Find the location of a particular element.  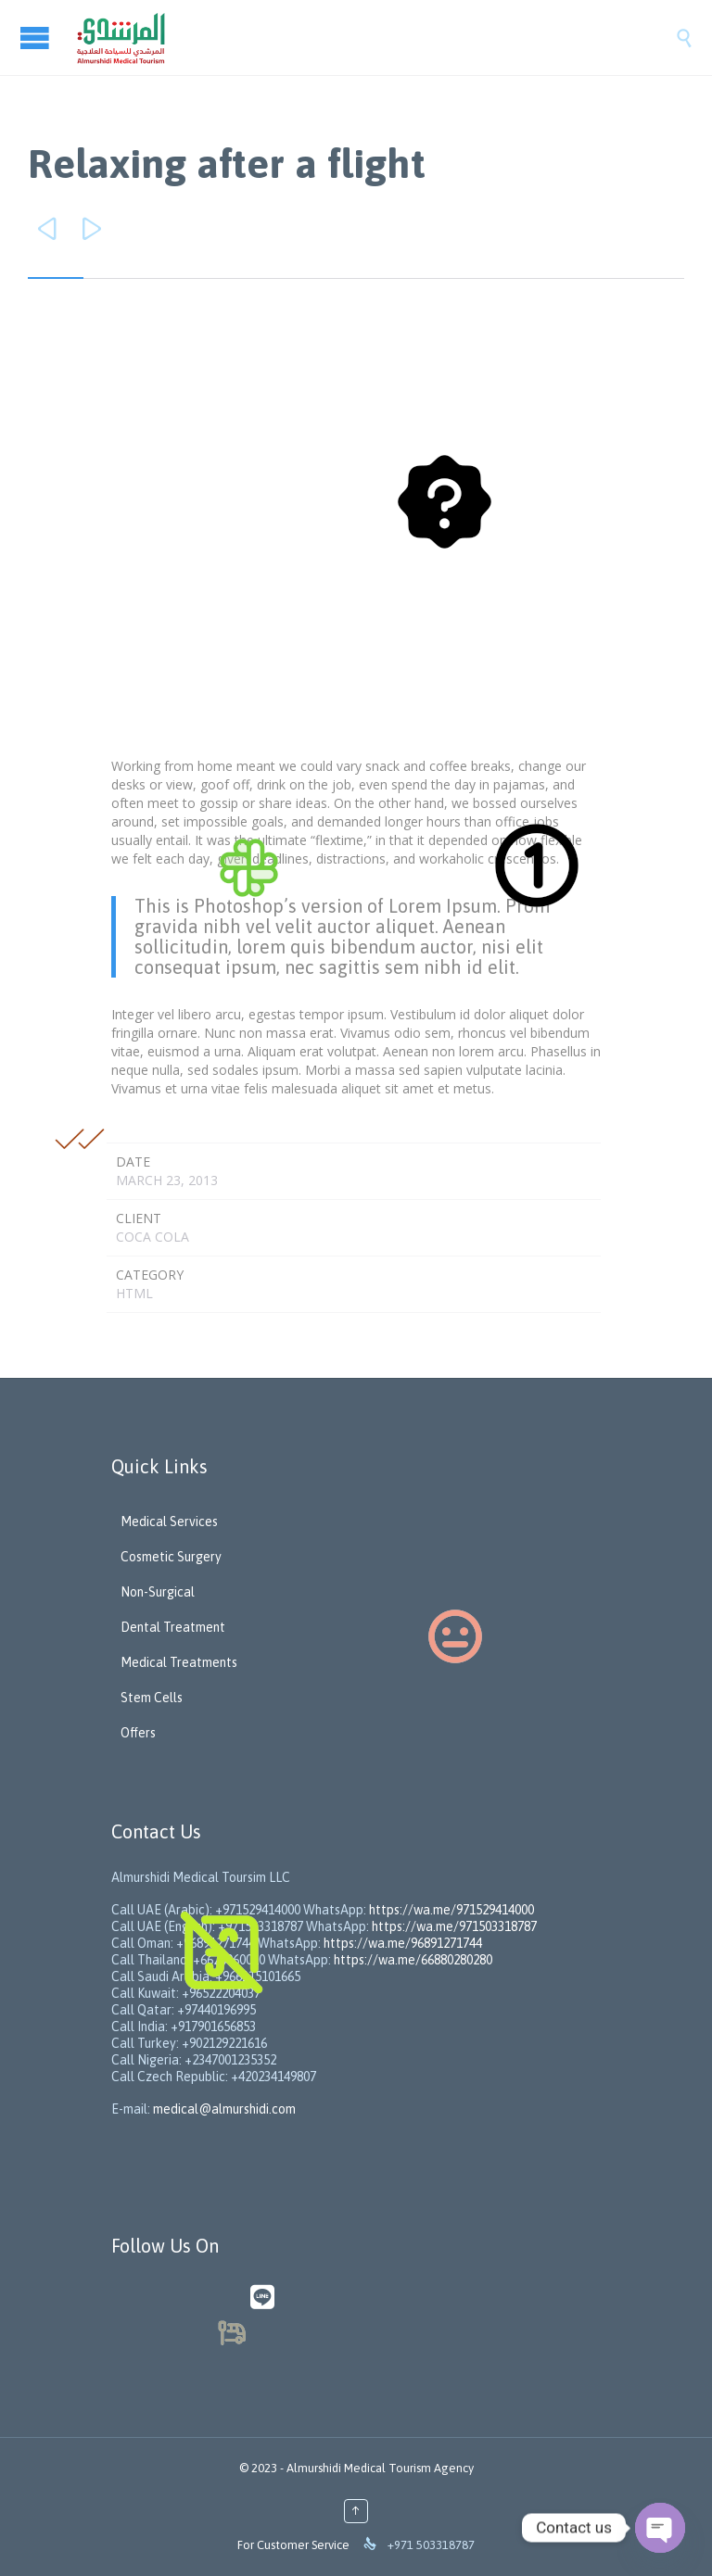

find nearby bus stops is located at coordinates (231, 2333).